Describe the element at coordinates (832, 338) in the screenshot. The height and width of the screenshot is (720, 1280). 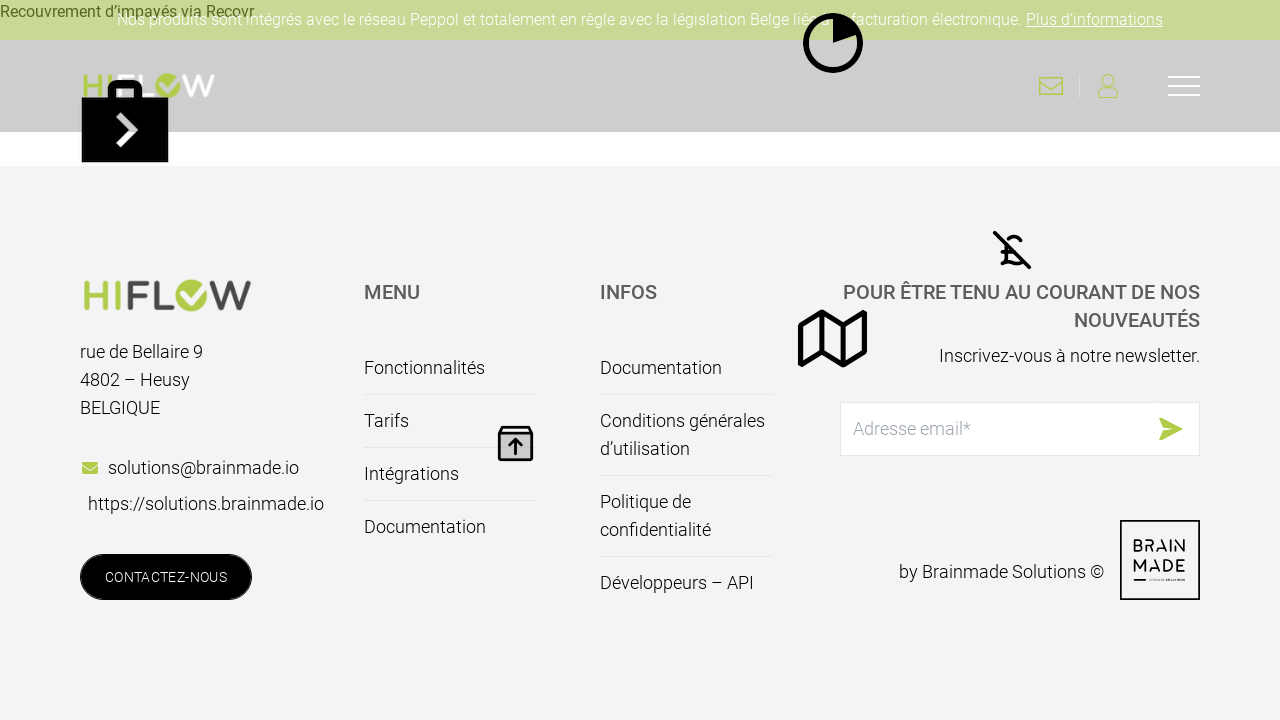
I see `view map or location` at that location.